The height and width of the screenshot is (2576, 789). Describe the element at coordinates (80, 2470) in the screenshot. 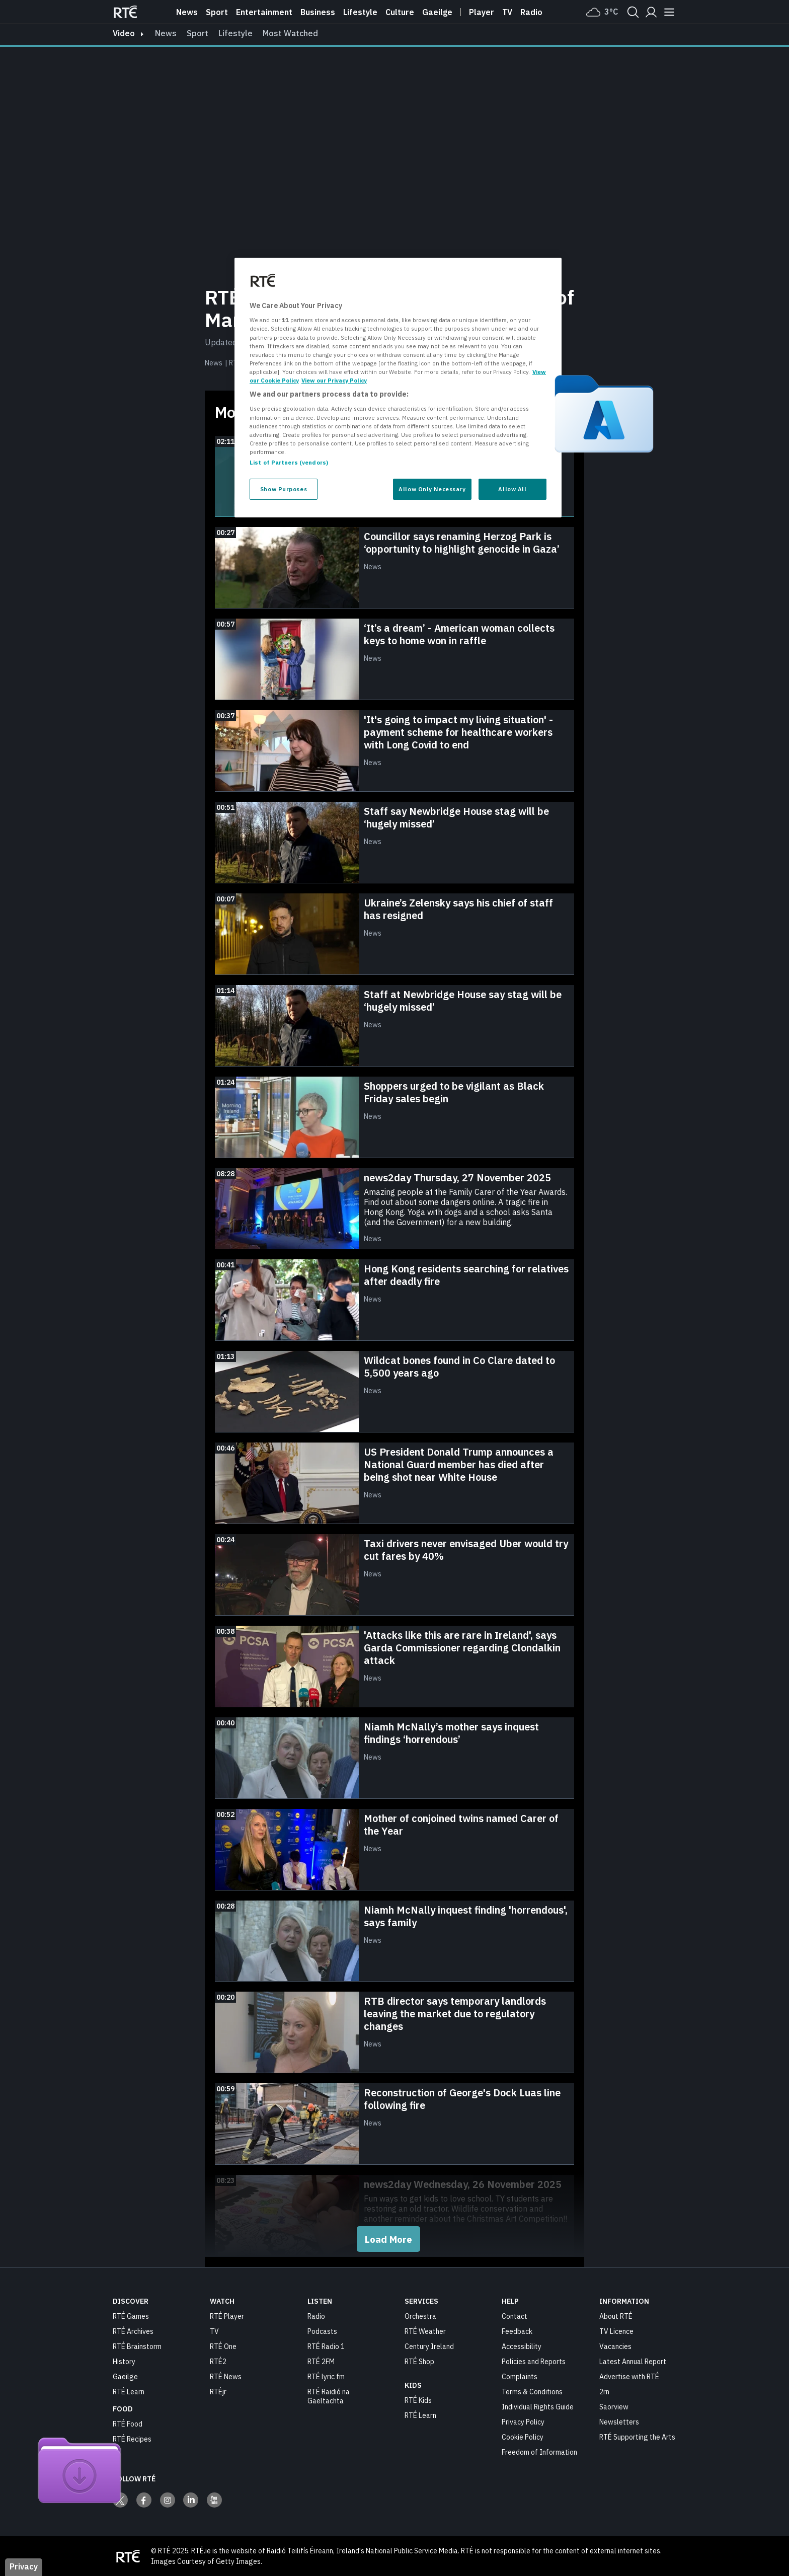

I see `access your downloads folder` at that location.